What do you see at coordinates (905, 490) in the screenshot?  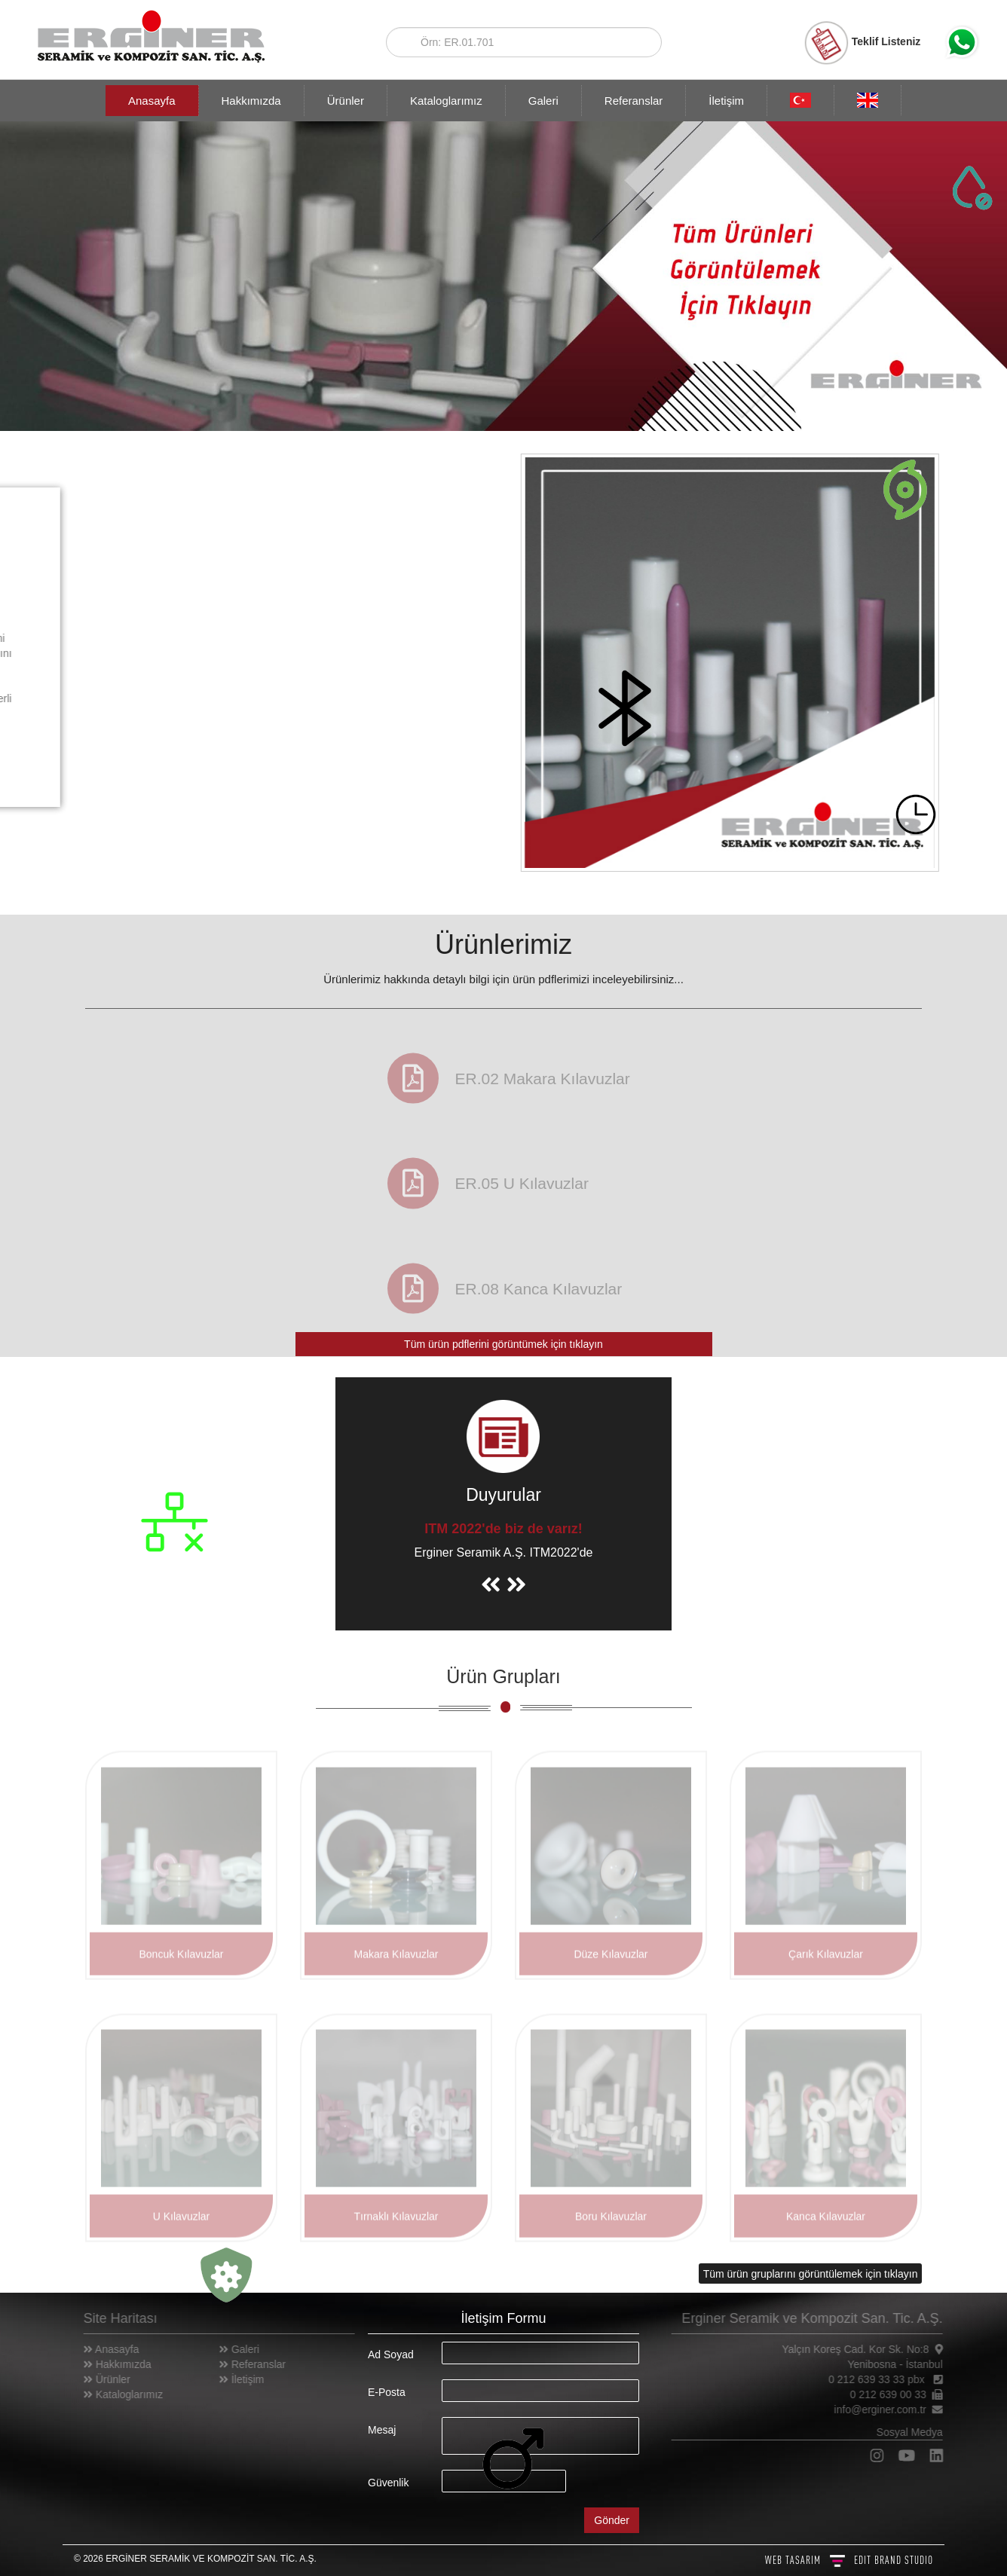 I see `indicates severe weather alert or hurricane warning` at bounding box center [905, 490].